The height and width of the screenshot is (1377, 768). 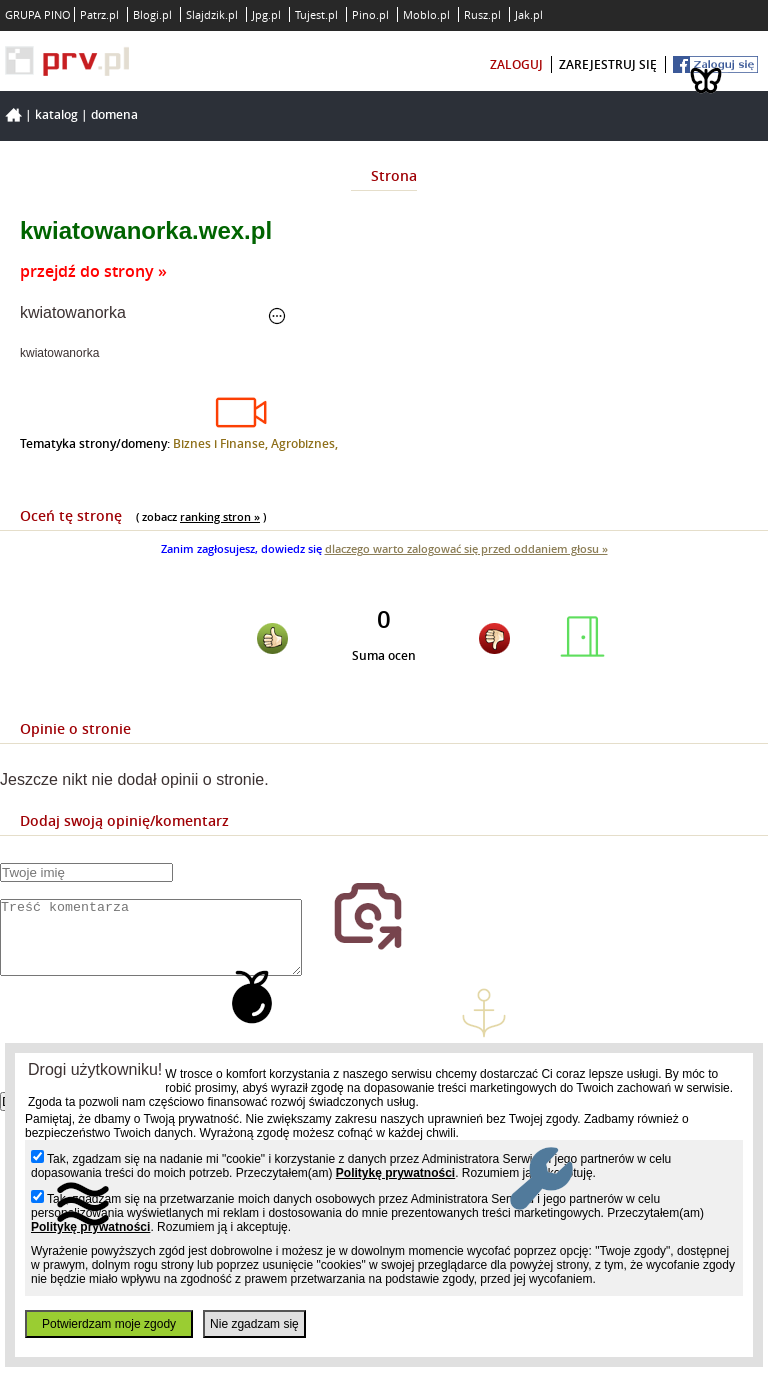 I want to click on indicates water or aquatic features, so click(x=83, y=1204).